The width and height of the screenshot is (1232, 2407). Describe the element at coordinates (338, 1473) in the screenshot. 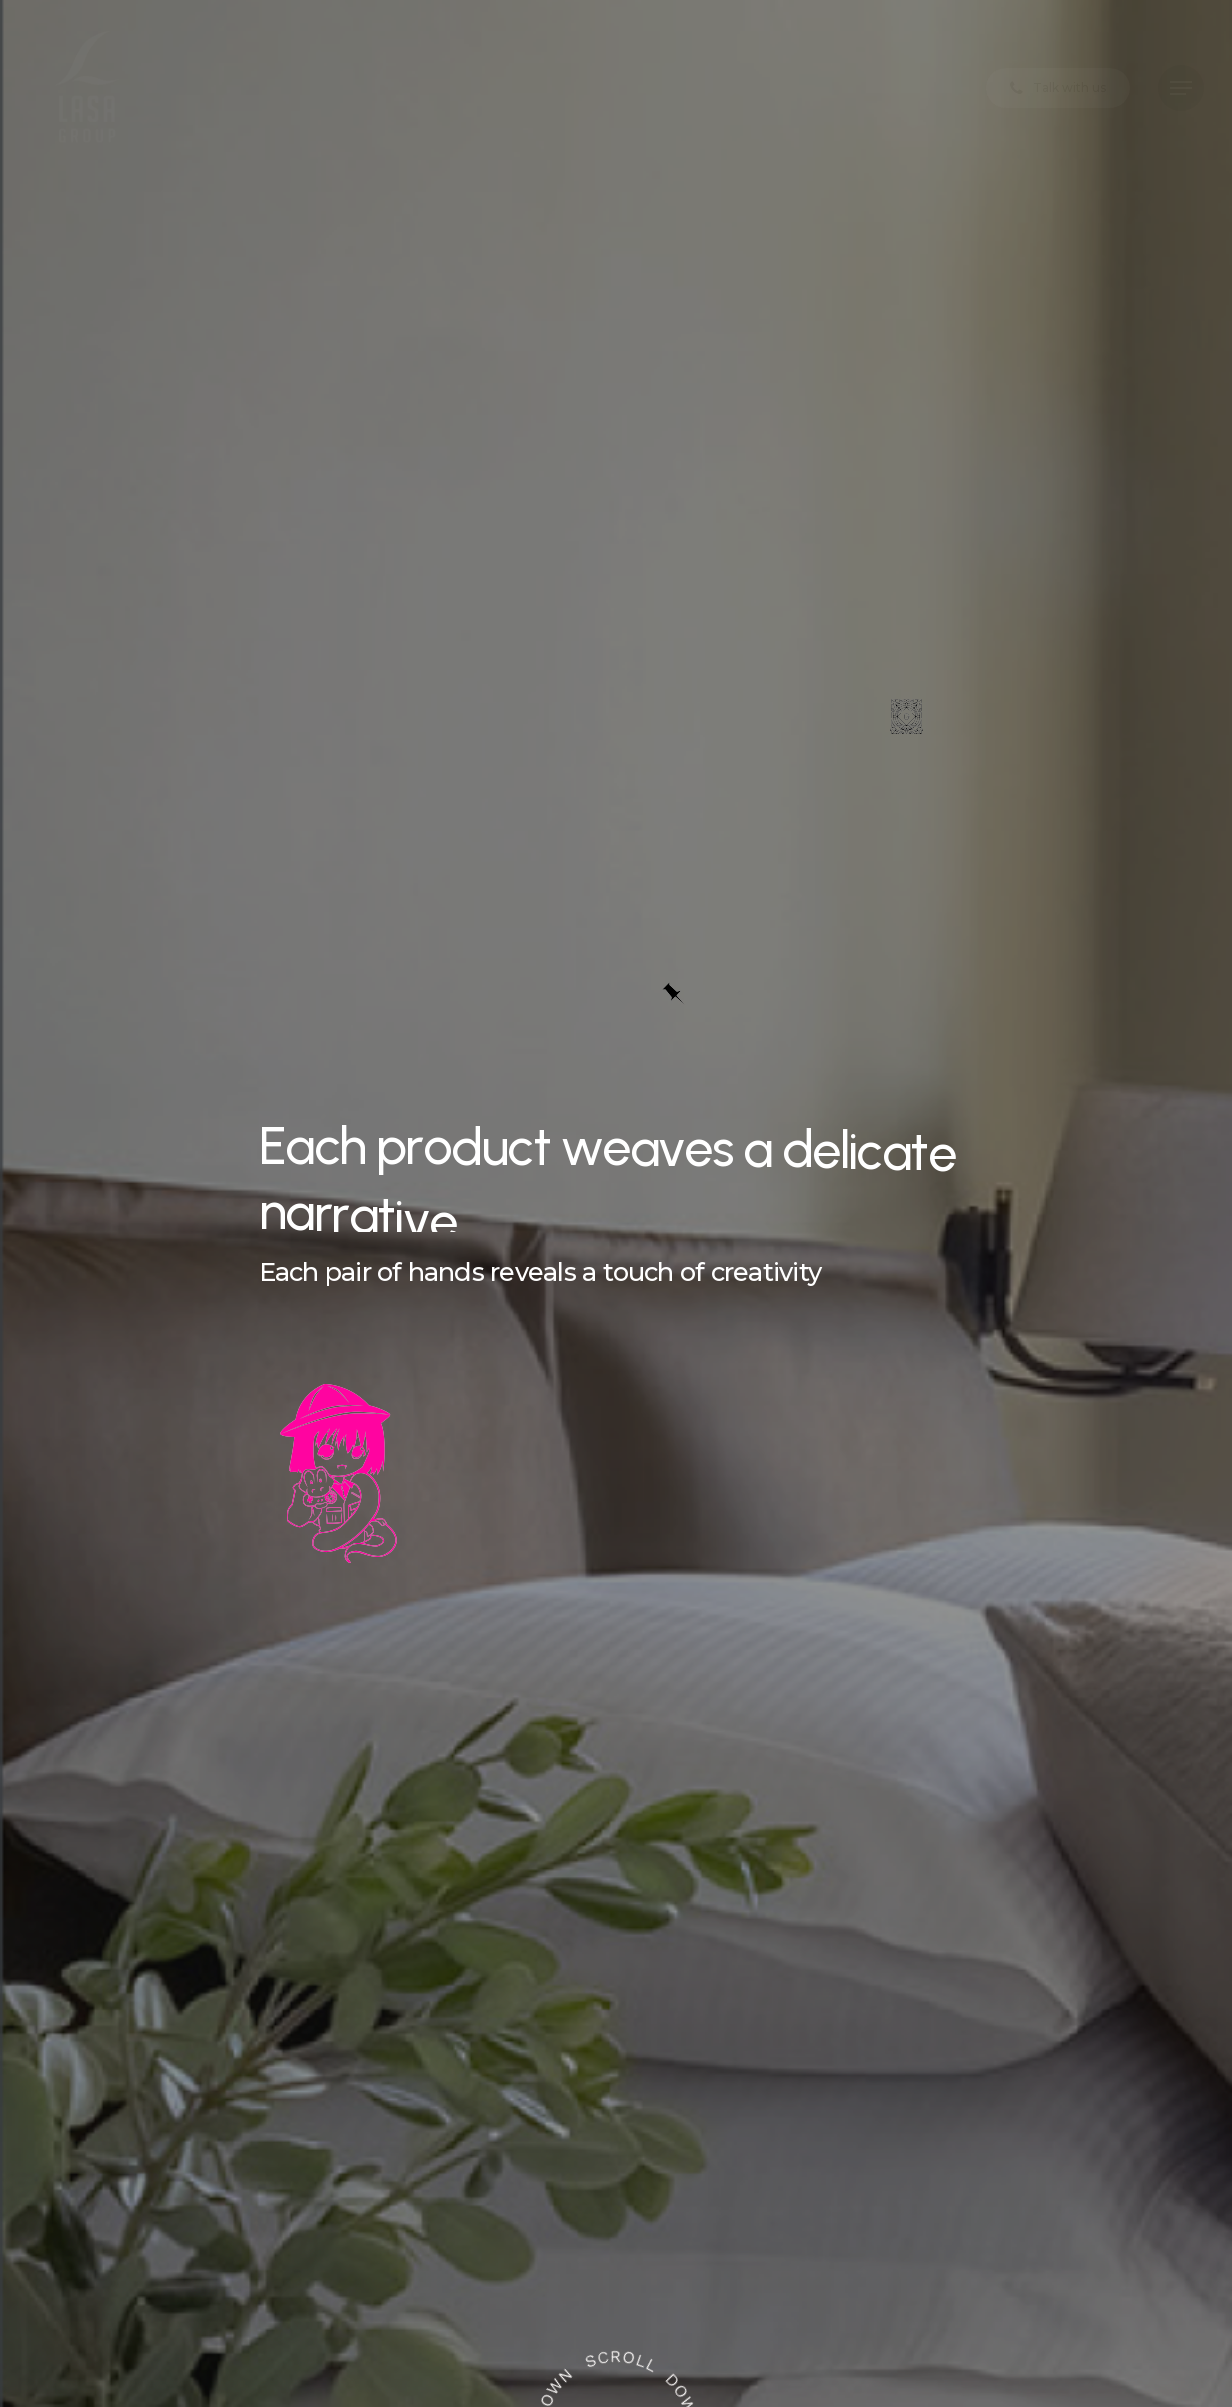

I see `launch ren'py visual novel engine` at that location.